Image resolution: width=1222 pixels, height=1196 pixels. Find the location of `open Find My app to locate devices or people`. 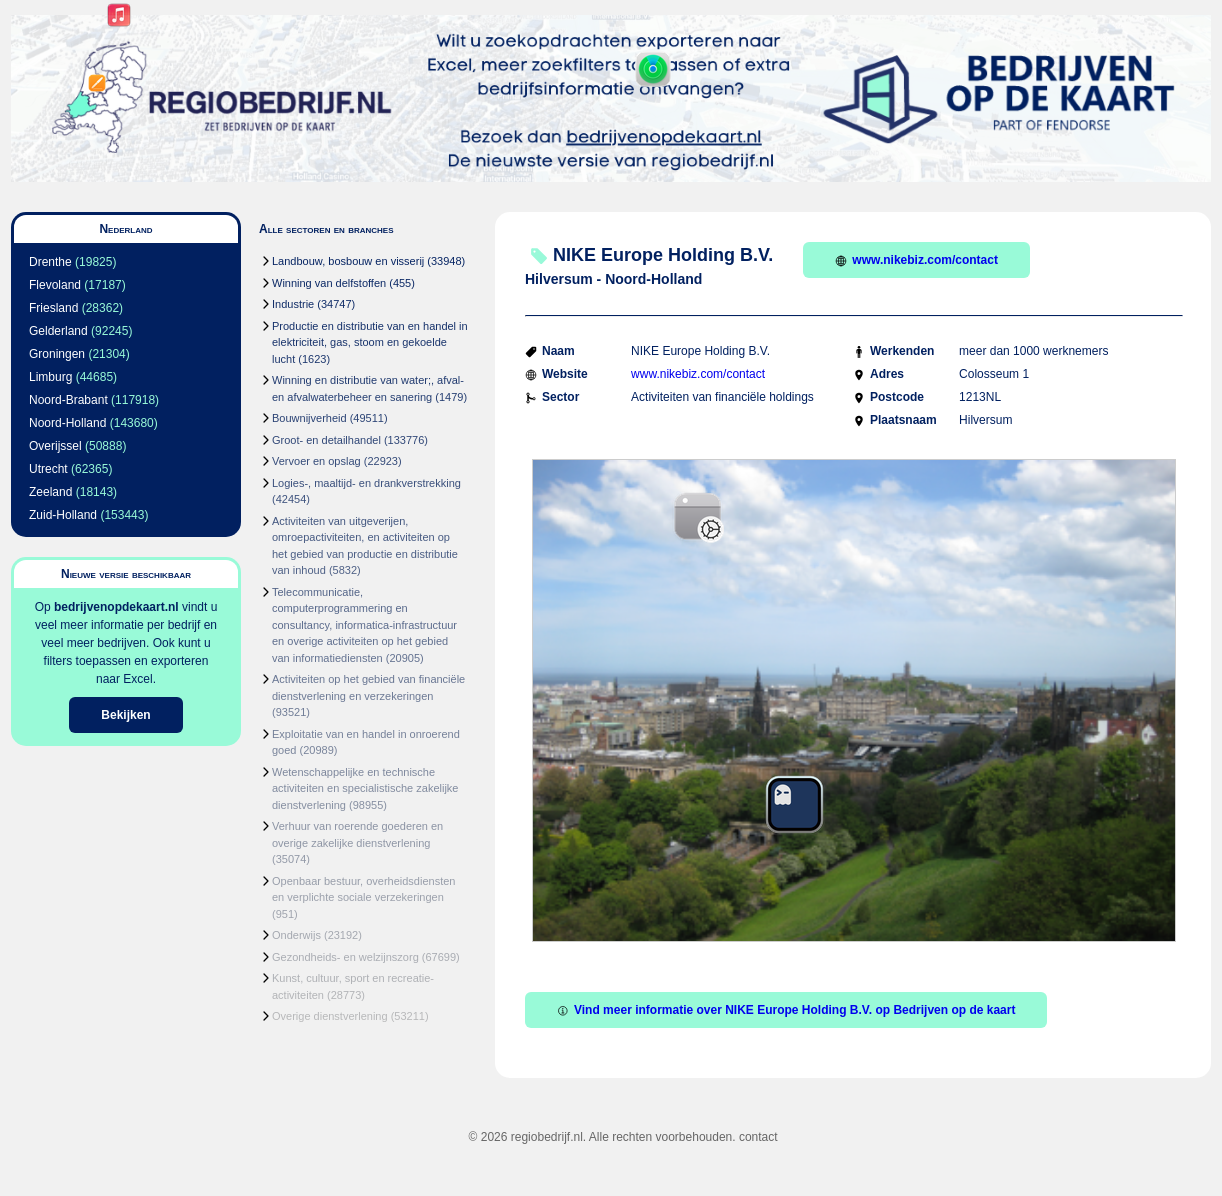

open Find My app to locate devices or people is located at coordinates (653, 69).